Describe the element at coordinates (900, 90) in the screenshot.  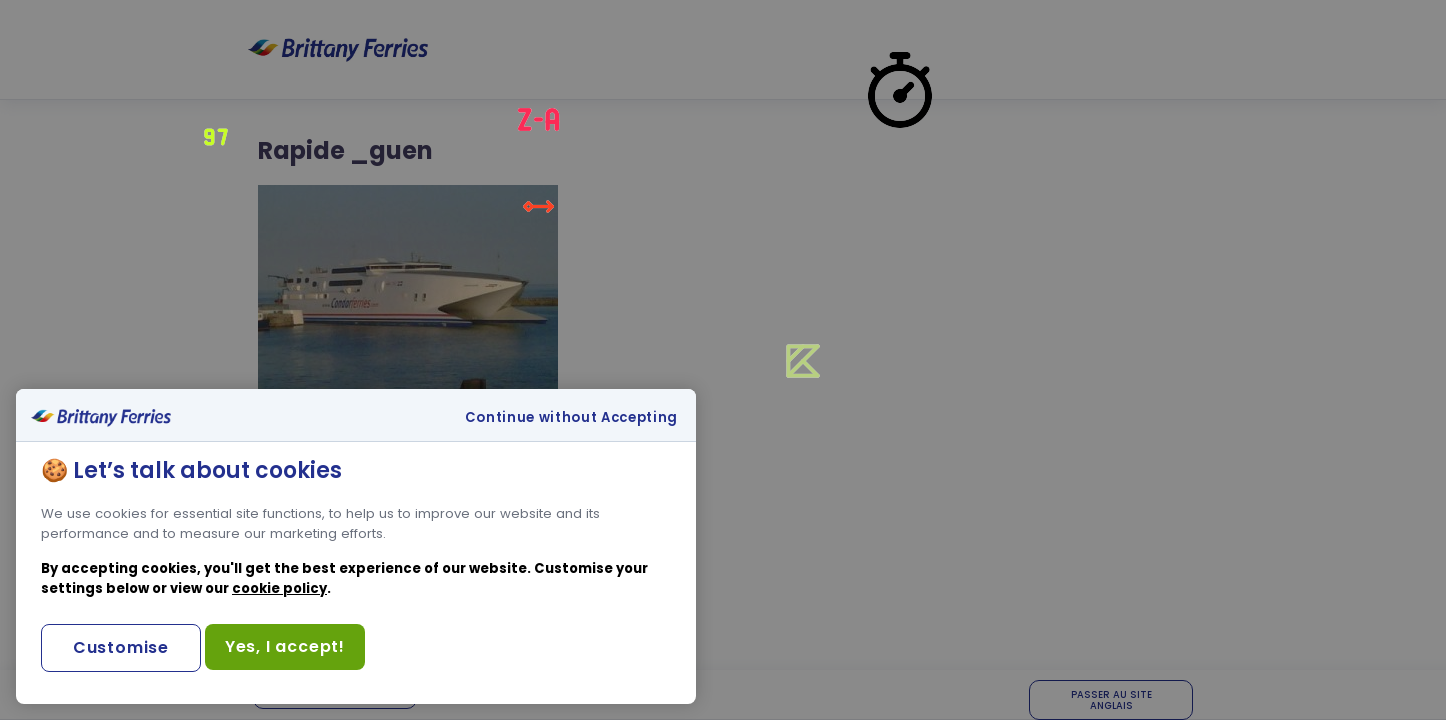
I see `start or stop a timer` at that location.